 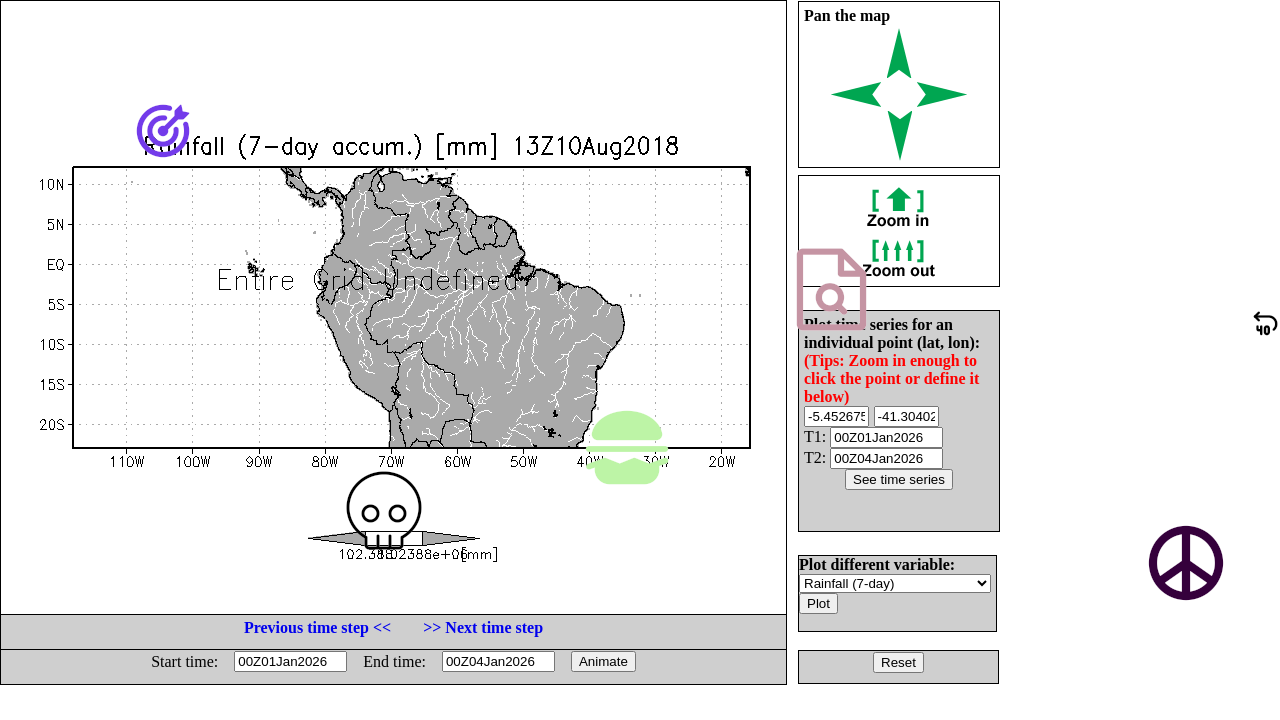 What do you see at coordinates (163, 131) in the screenshot?
I see `view project goals or milestones` at bounding box center [163, 131].